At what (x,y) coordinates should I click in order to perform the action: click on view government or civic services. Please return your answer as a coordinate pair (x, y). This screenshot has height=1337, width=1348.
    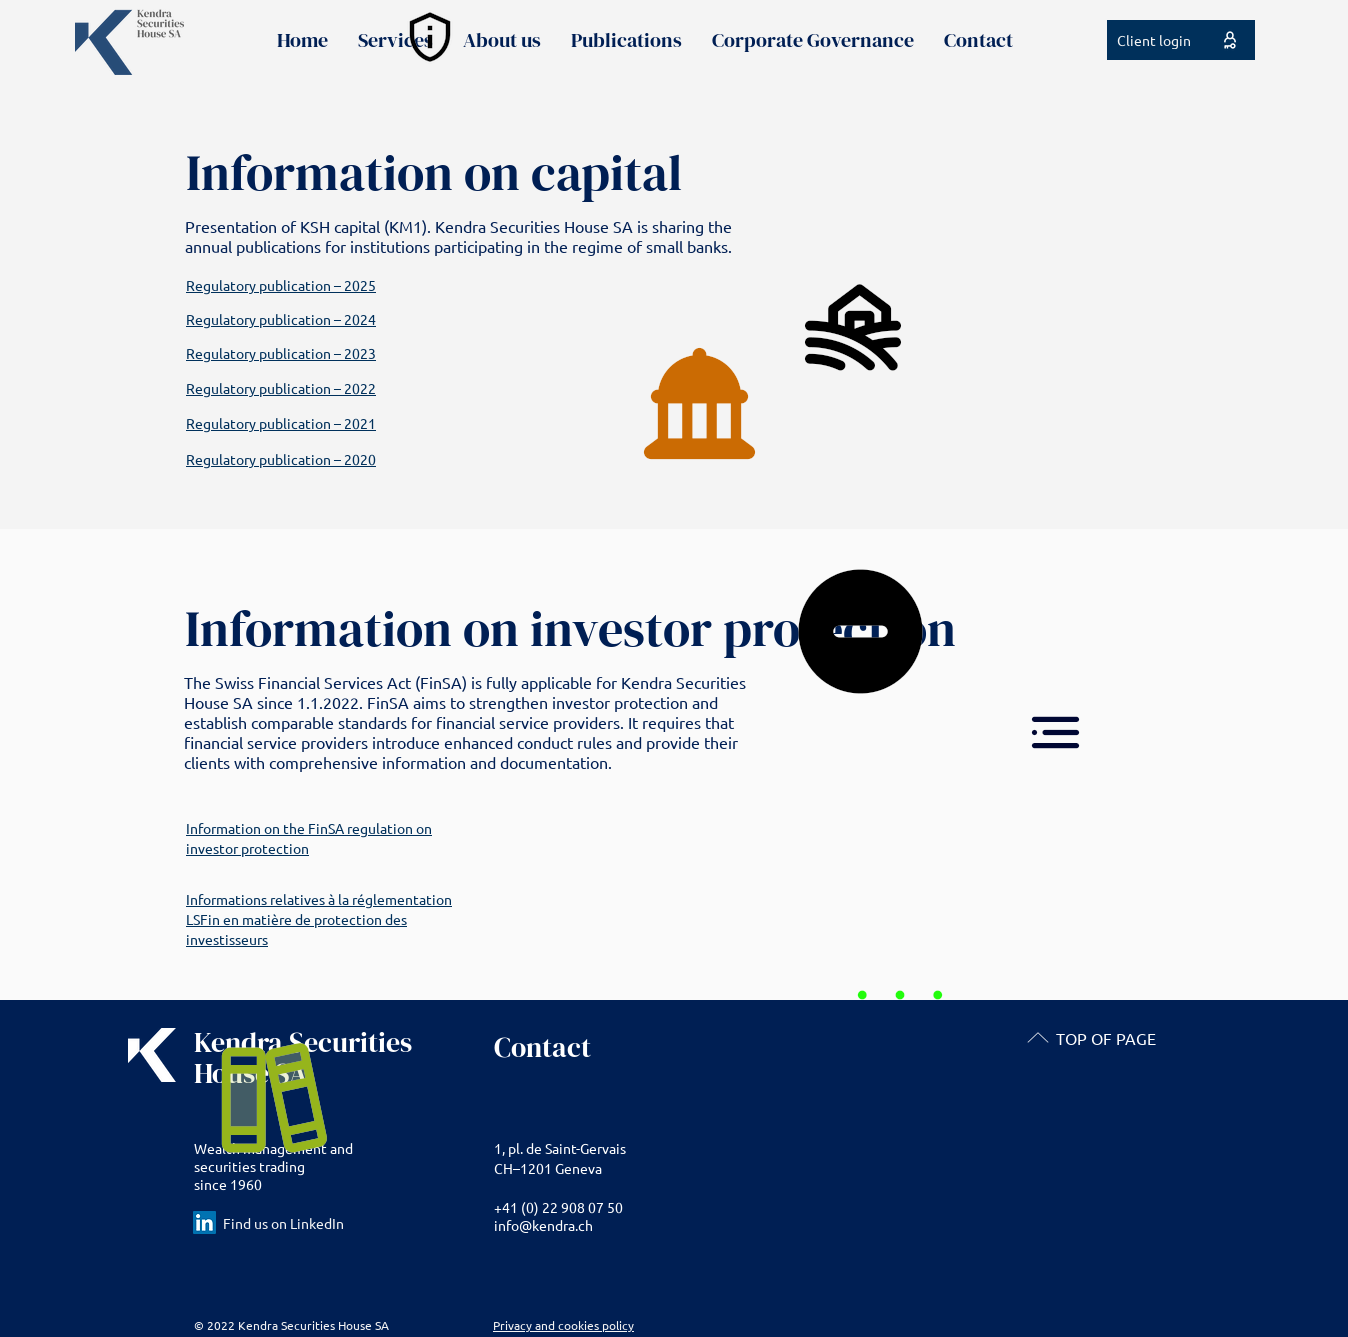
    Looking at the image, I should click on (699, 403).